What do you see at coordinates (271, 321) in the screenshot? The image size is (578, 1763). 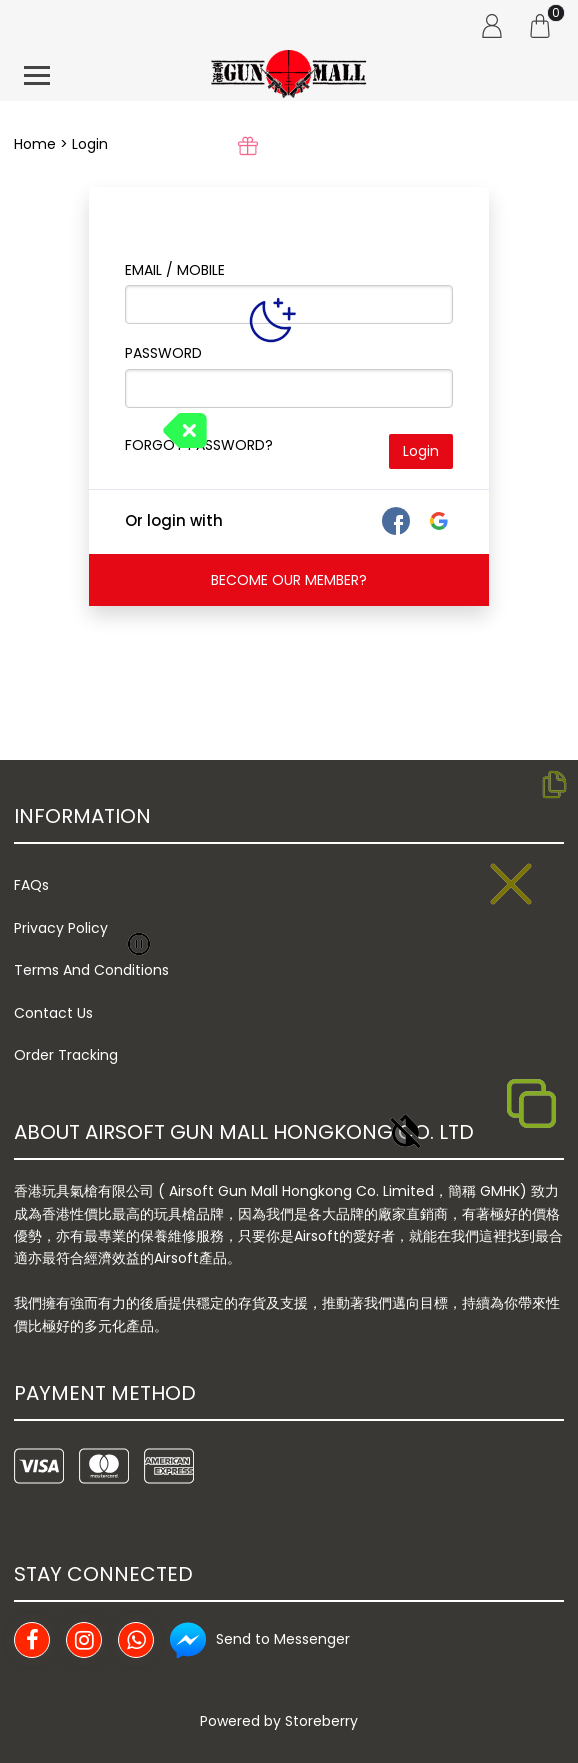 I see `toggle dark mode or night theme` at bounding box center [271, 321].